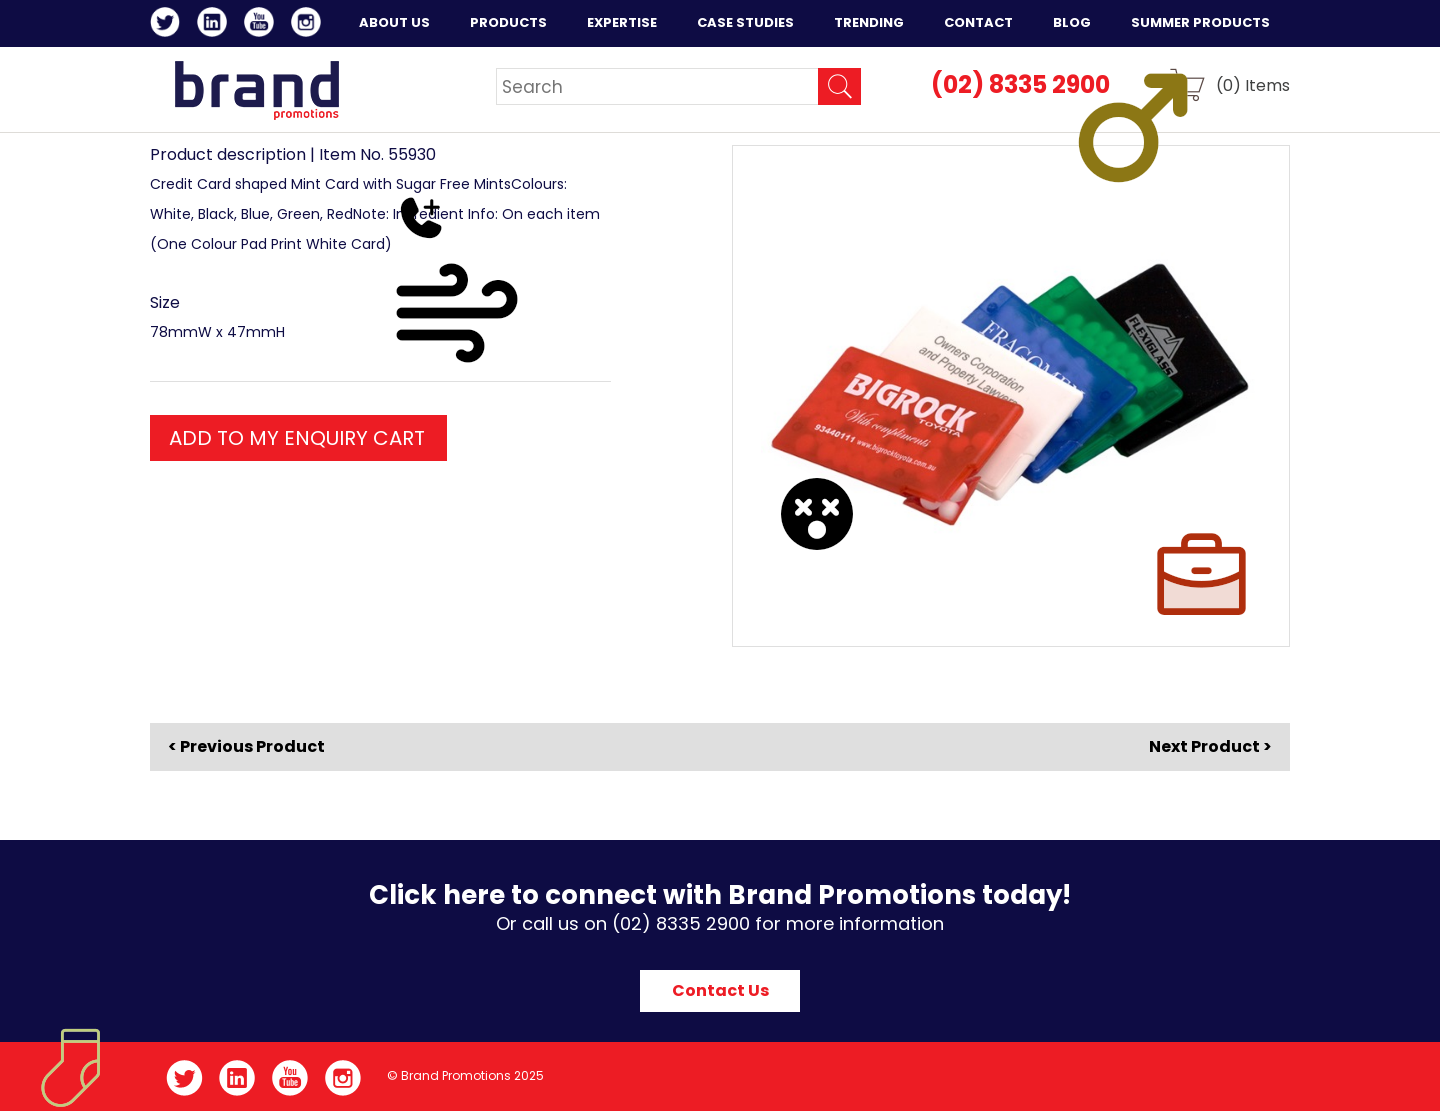 The height and width of the screenshot is (1111, 1440). Describe the element at coordinates (422, 217) in the screenshot. I see `add a new contact` at that location.